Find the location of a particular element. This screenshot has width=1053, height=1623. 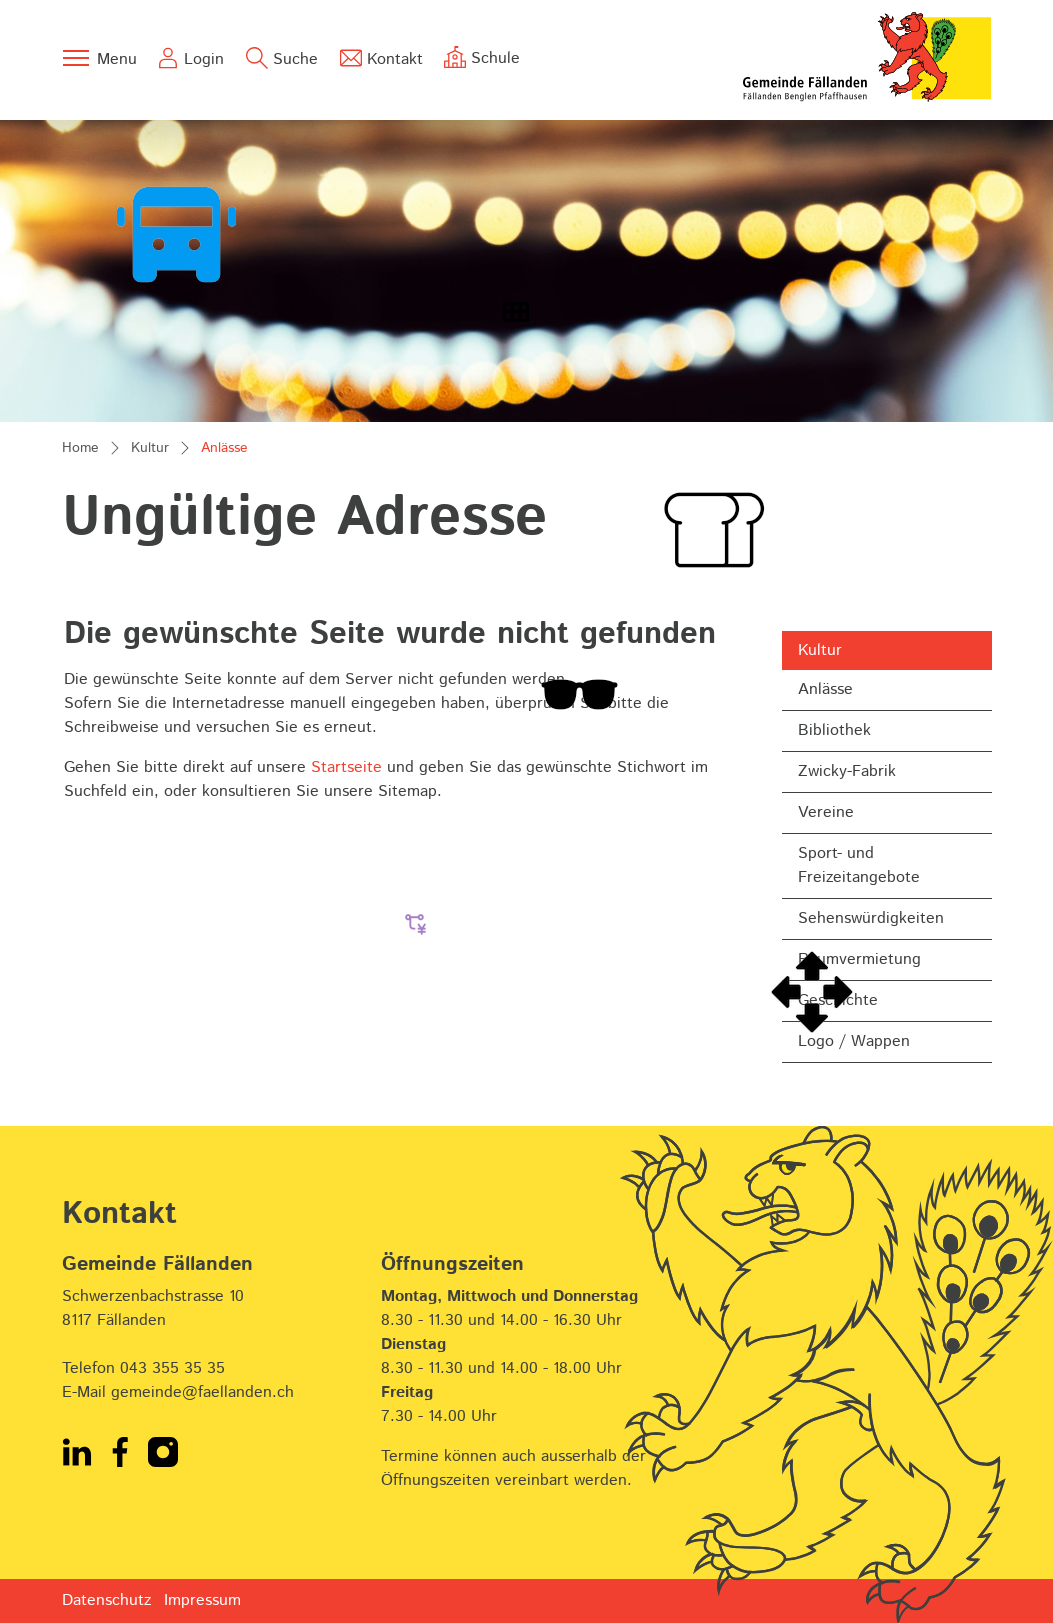

move or reposition an element is located at coordinates (812, 992).